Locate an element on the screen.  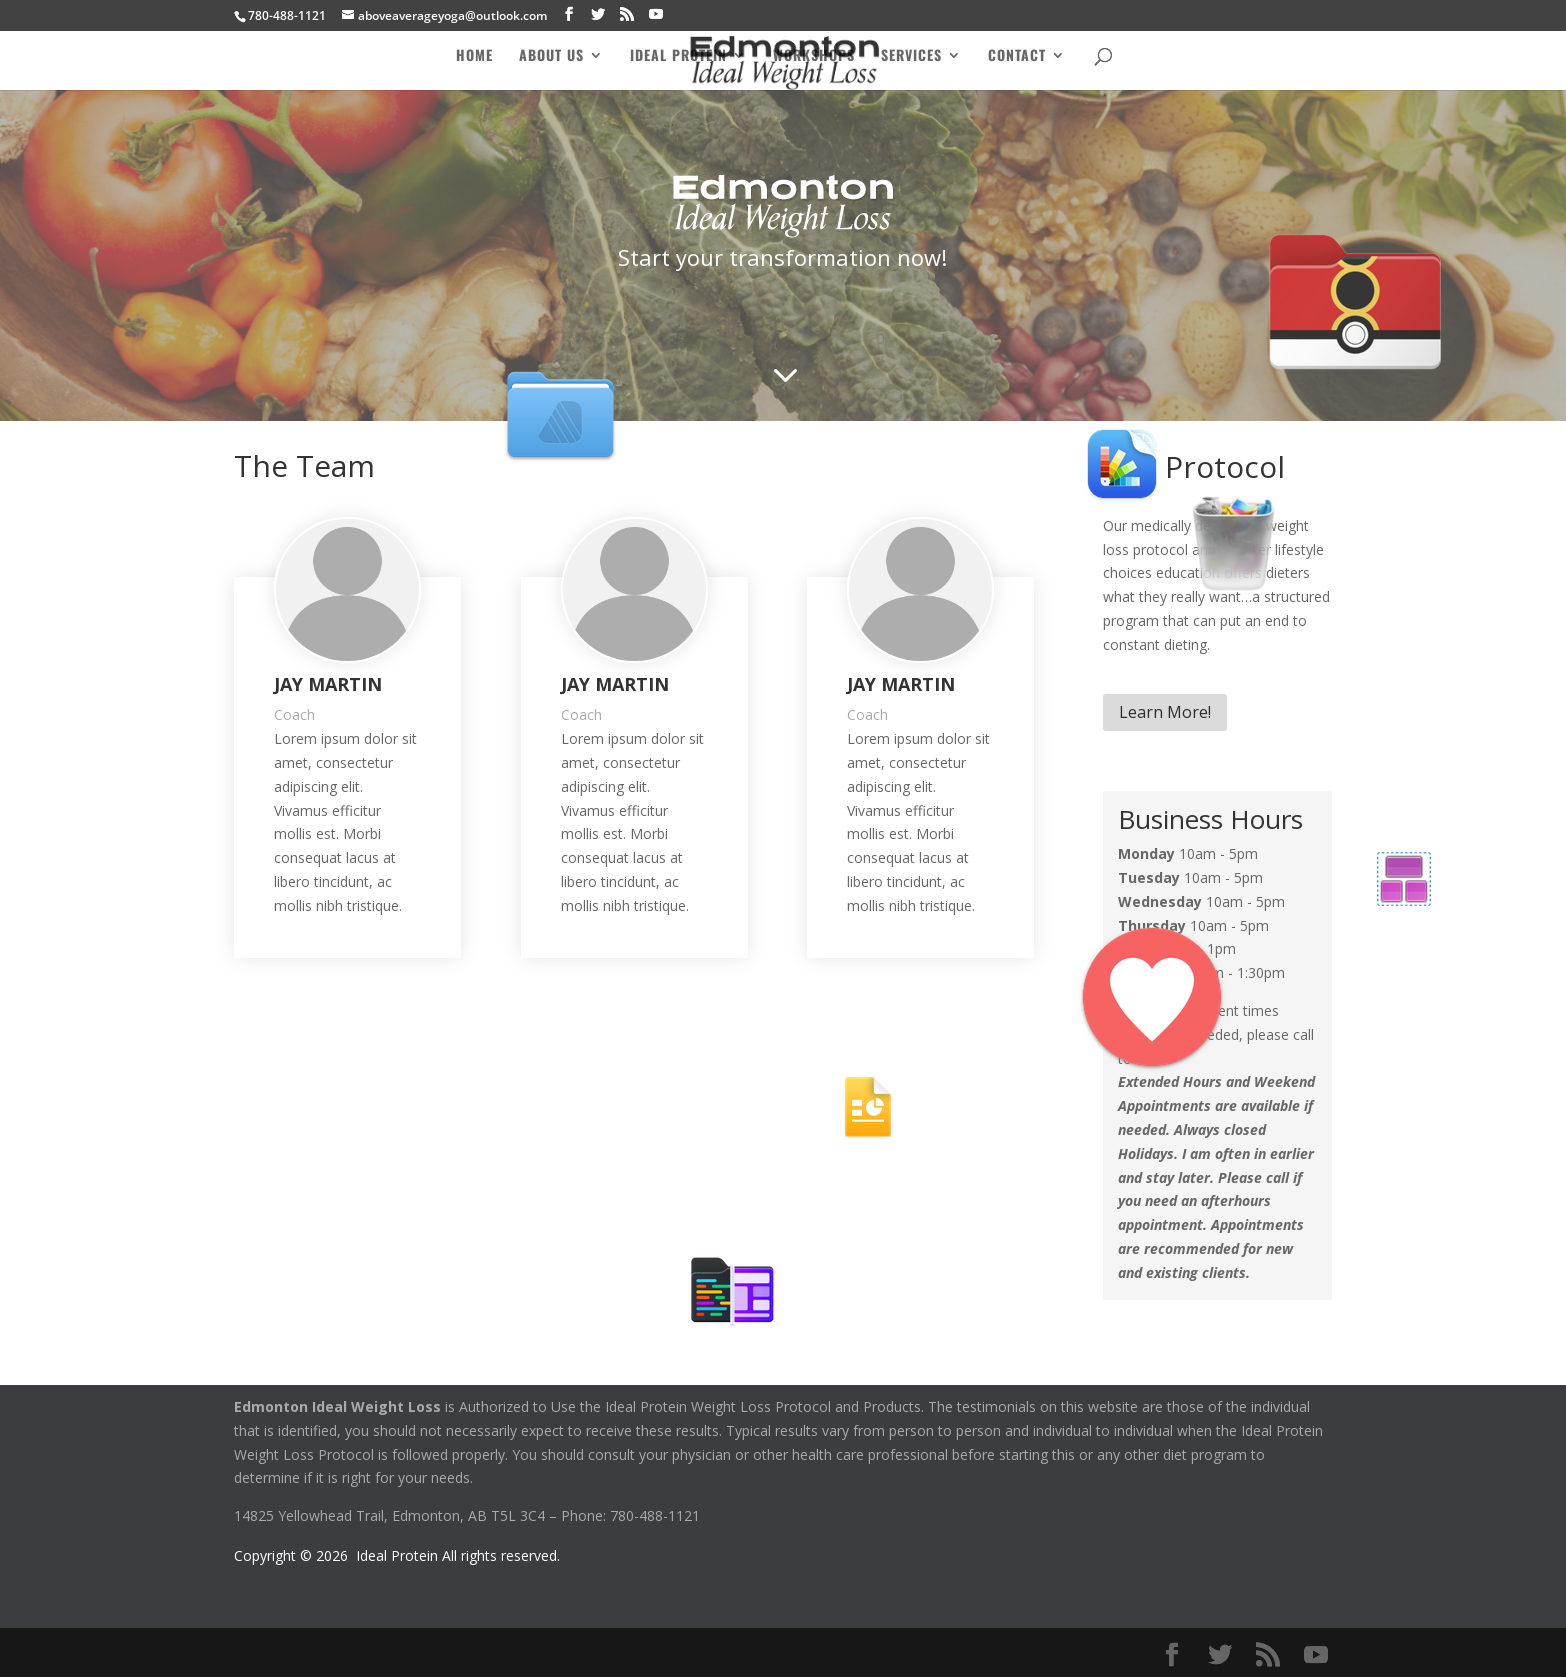
a google slides presentation file is located at coordinates (868, 1108).